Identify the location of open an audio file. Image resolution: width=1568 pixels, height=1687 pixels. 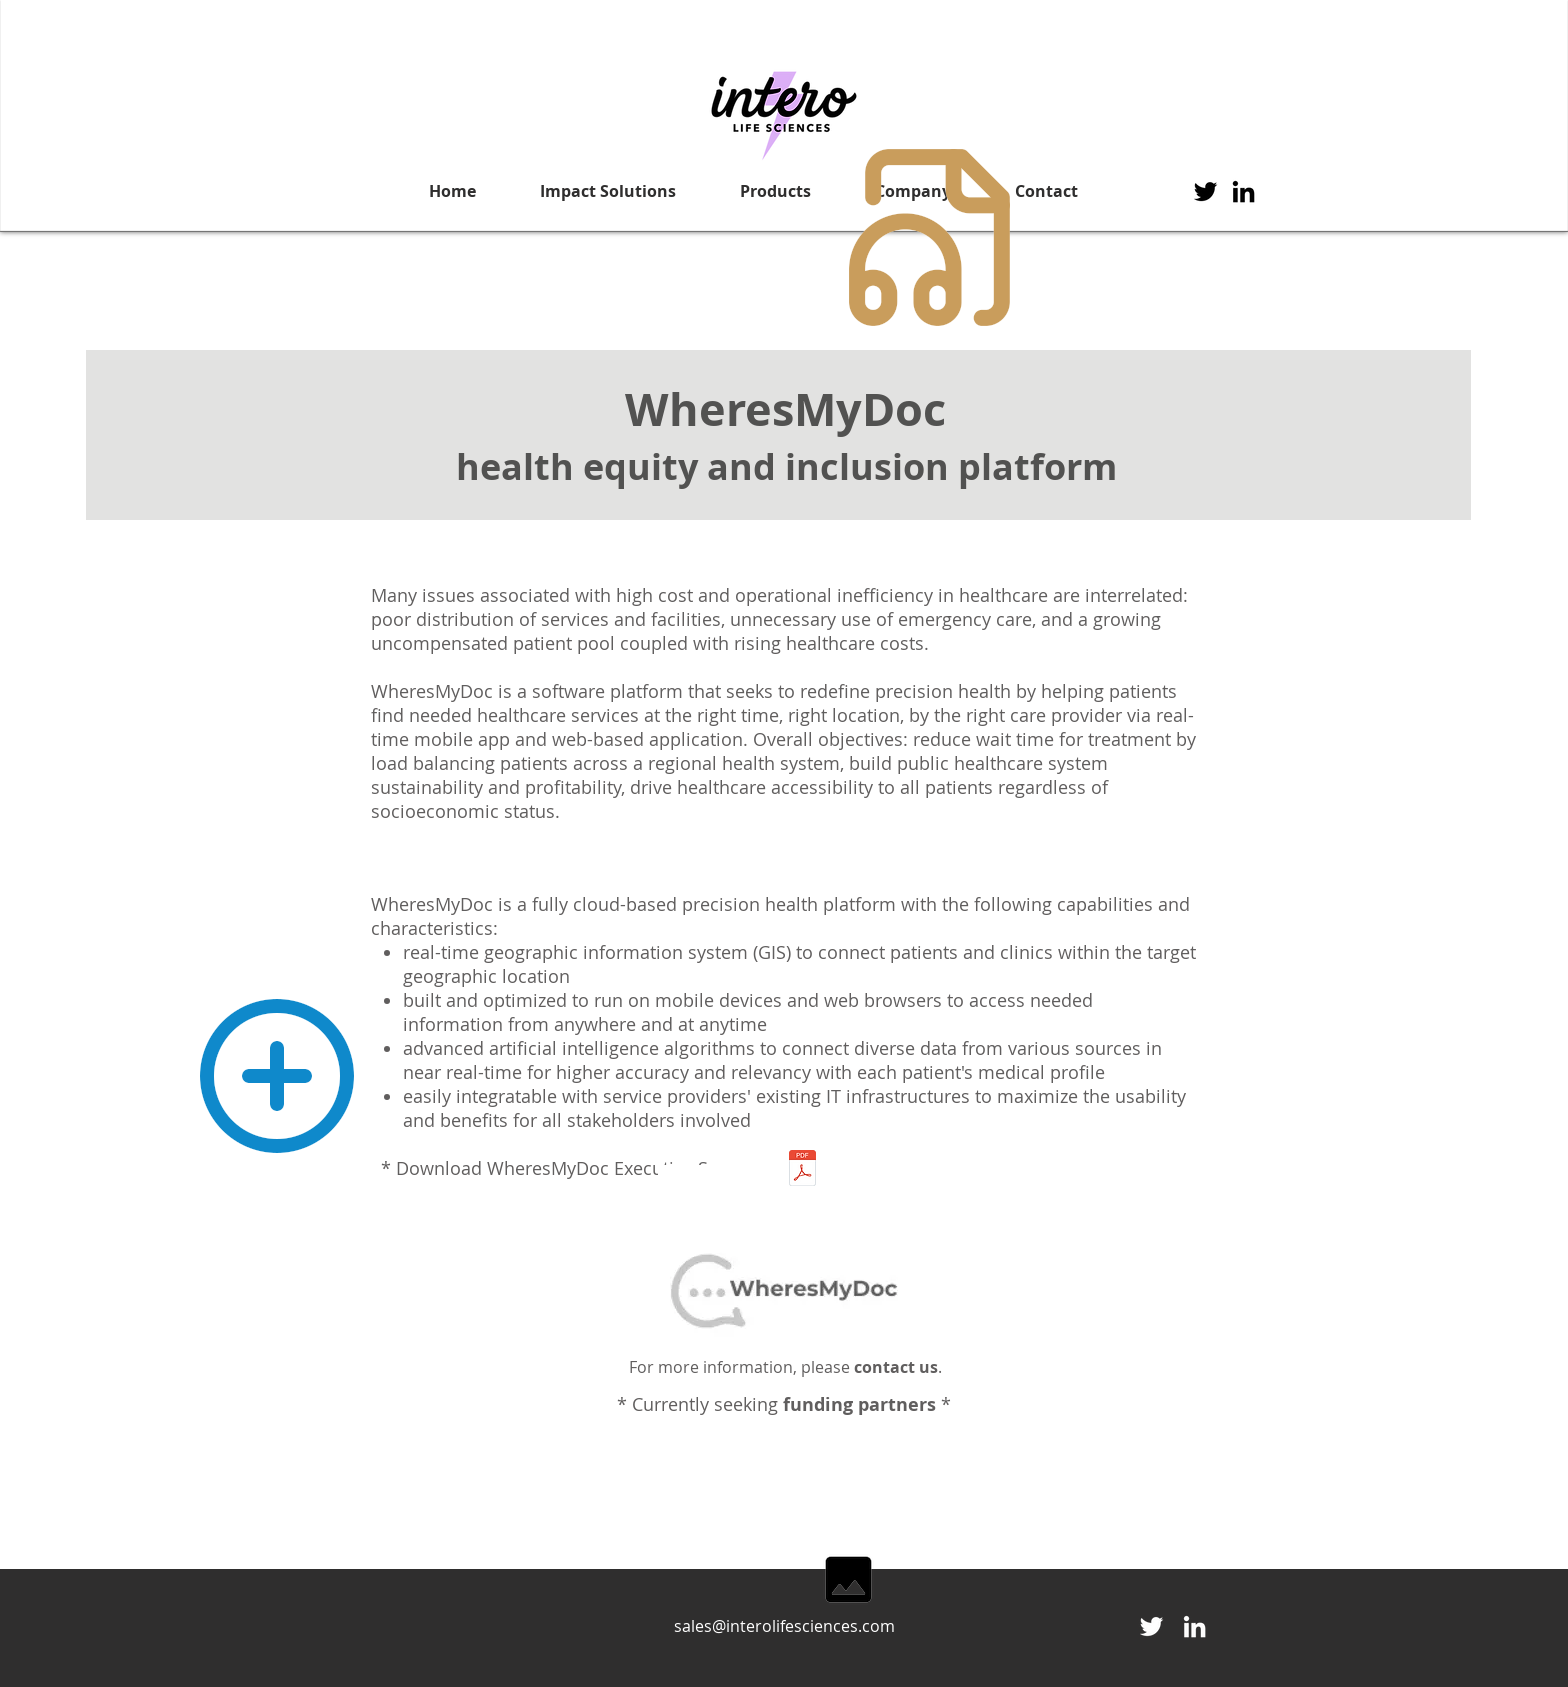
(937, 237).